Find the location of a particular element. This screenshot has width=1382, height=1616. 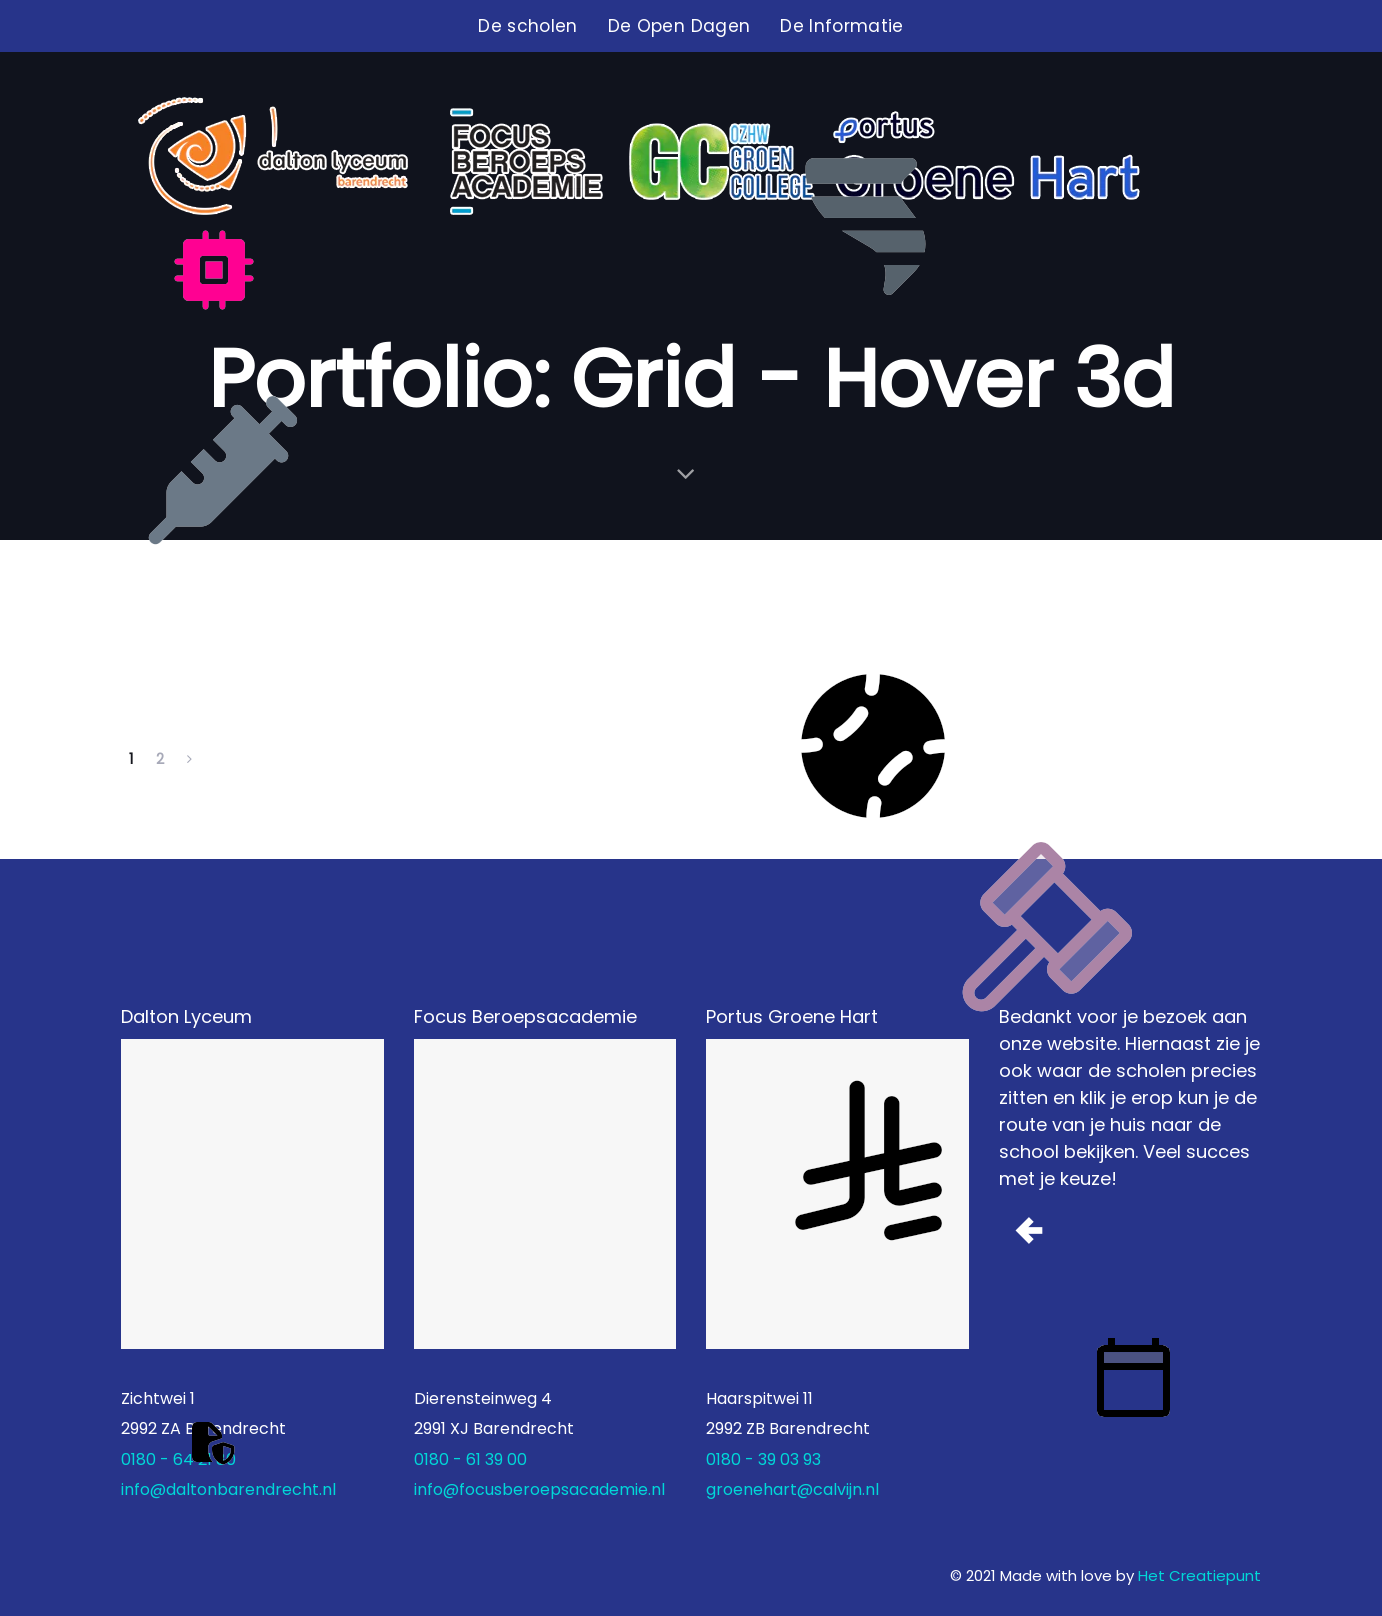

indicates price or amount in Saudi riyals is located at coordinates (872, 1165).